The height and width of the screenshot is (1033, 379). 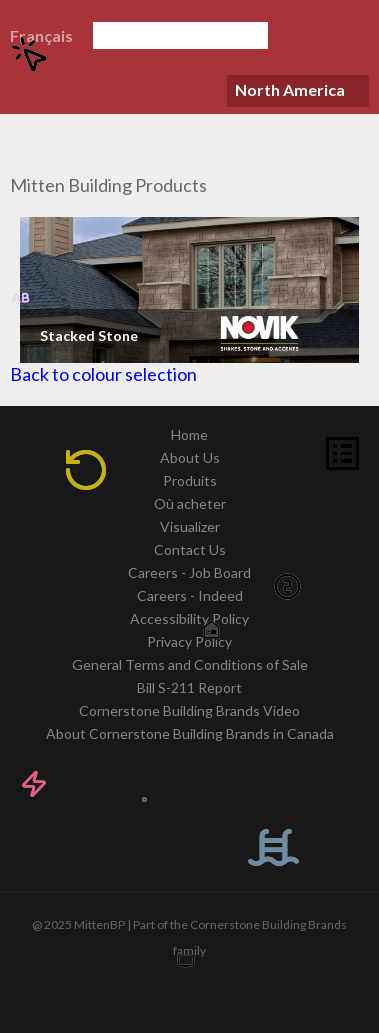 What do you see at coordinates (20, 298) in the screenshot?
I see `toggle uppercase text formatting` at bounding box center [20, 298].